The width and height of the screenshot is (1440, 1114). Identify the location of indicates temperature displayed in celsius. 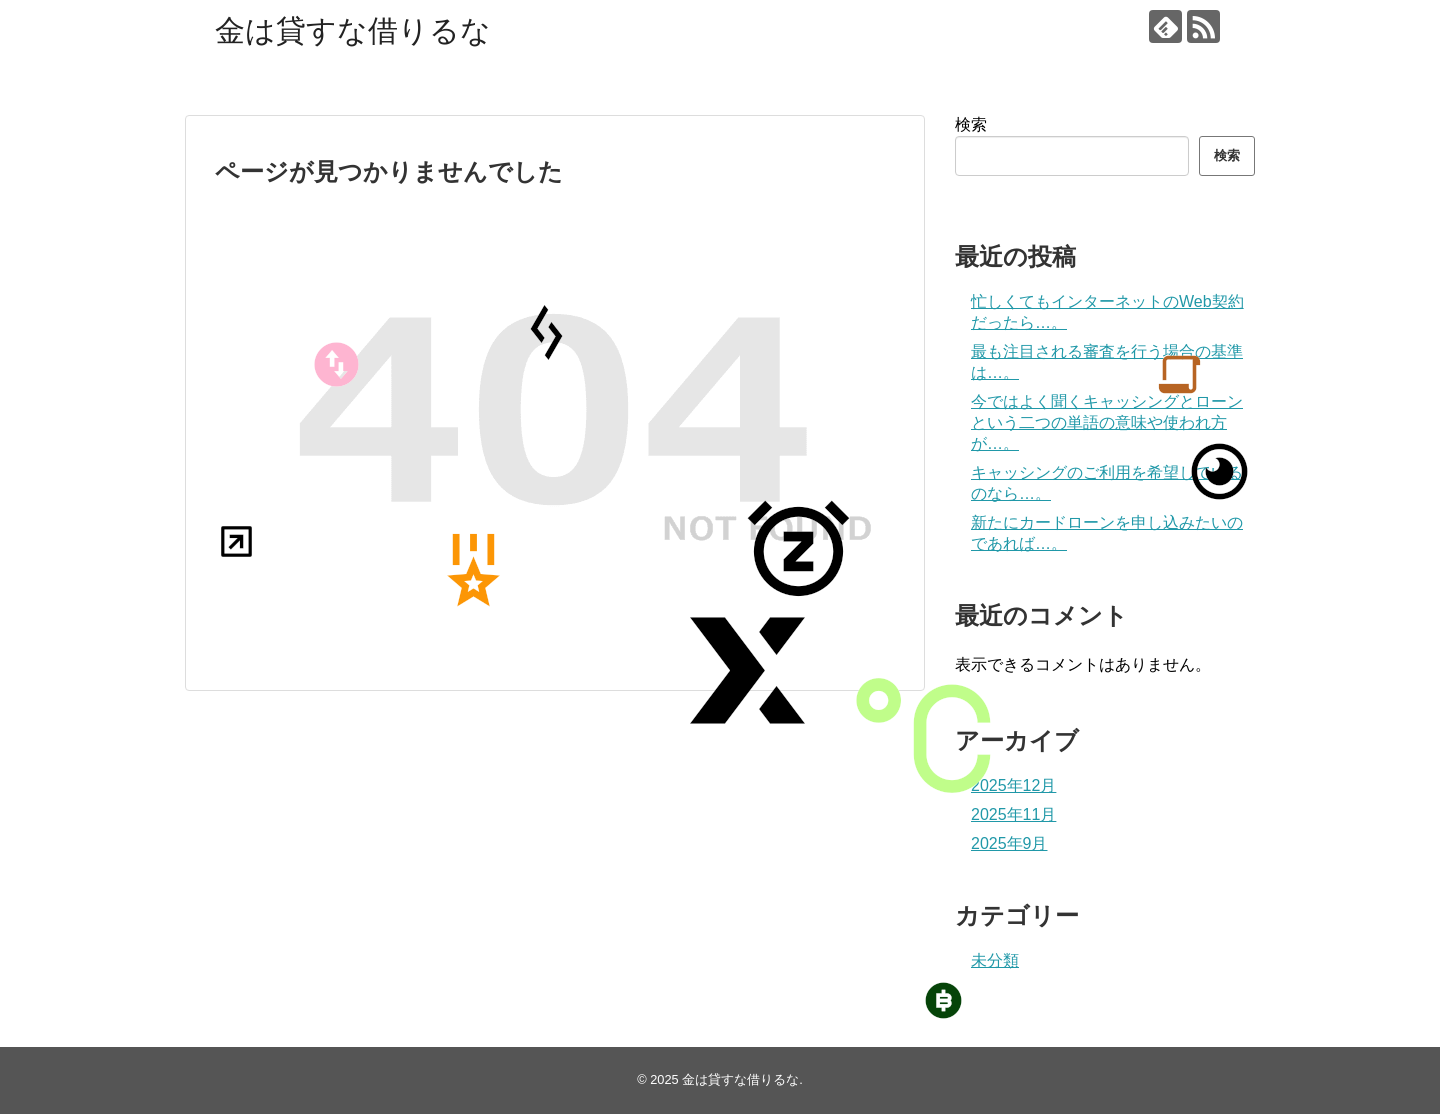
(926, 735).